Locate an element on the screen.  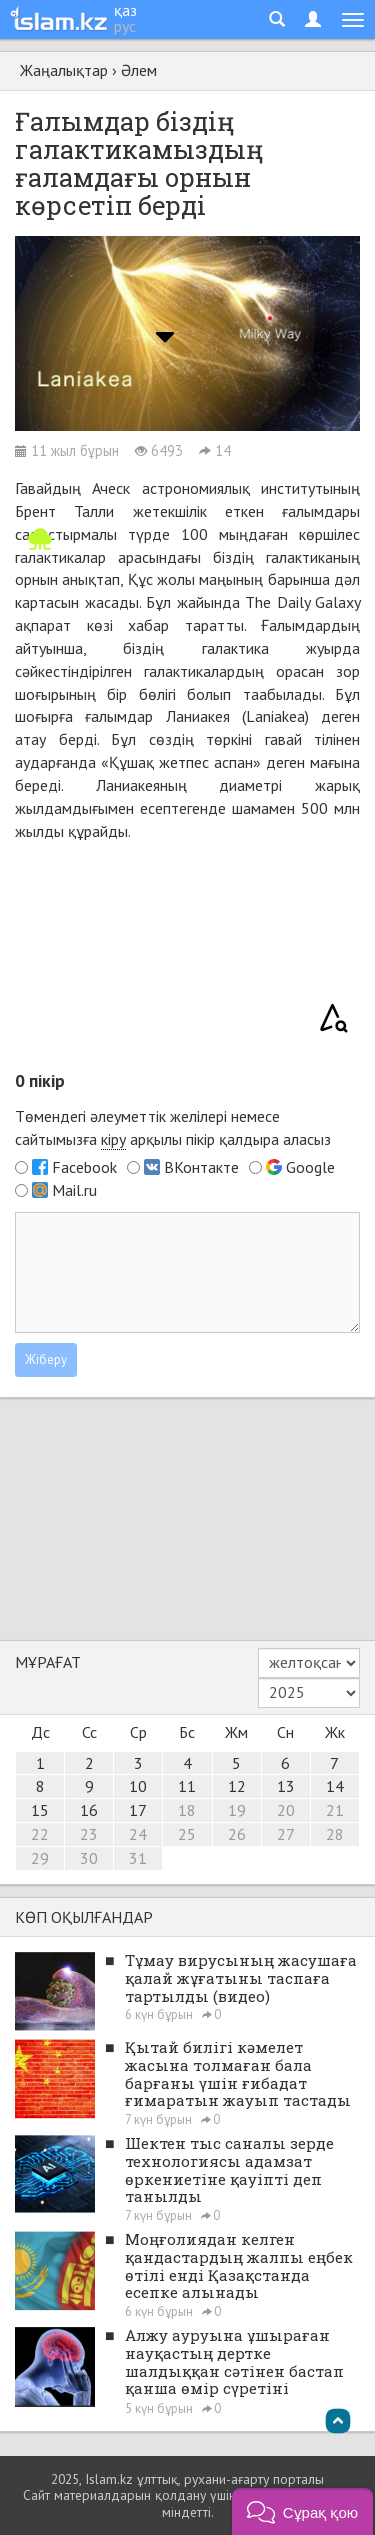
search for directions or routes is located at coordinates (332, 1017).